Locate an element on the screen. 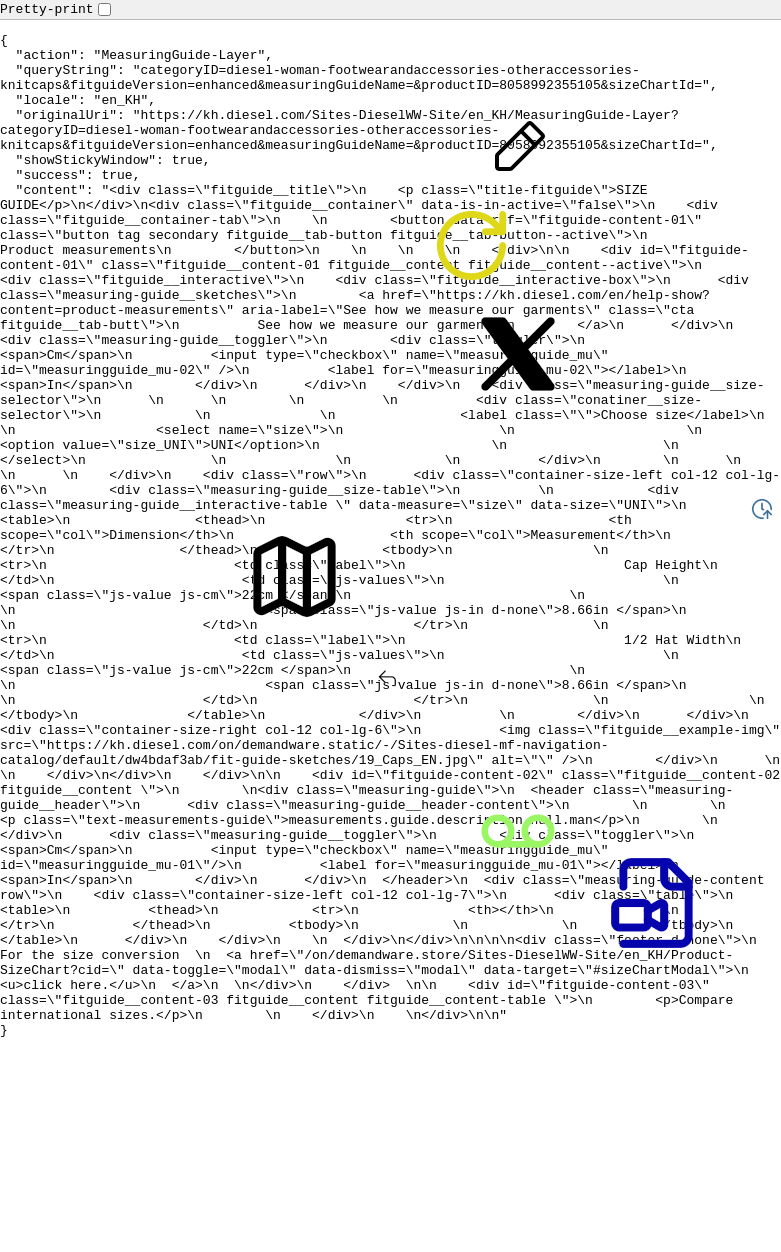 The image size is (781, 1252). access voicemail messages is located at coordinates (518, 831).